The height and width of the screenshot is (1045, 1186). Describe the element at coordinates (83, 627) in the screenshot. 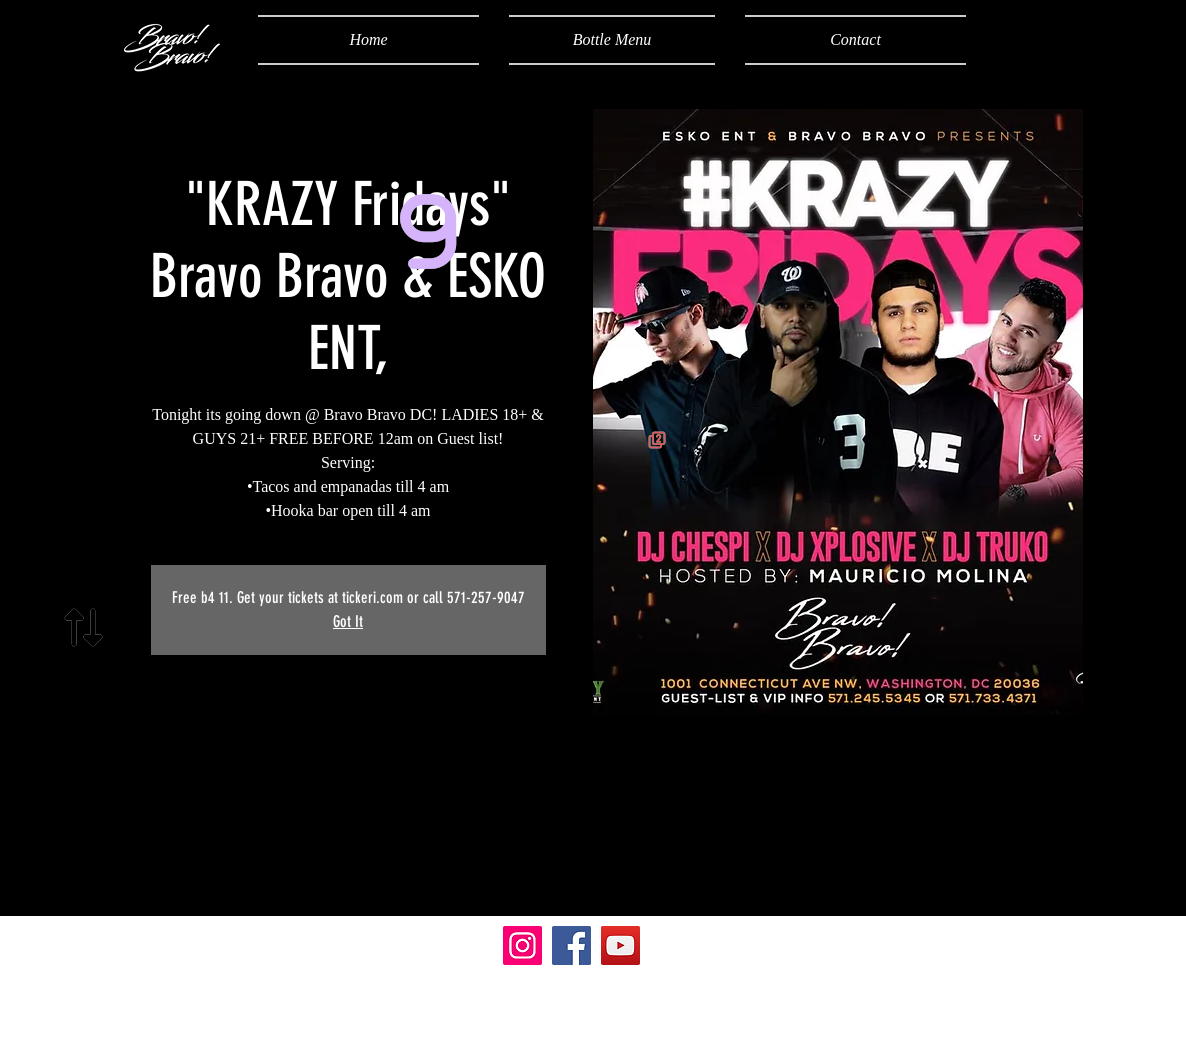

I see `sort items in ascending or descending order` at that location.